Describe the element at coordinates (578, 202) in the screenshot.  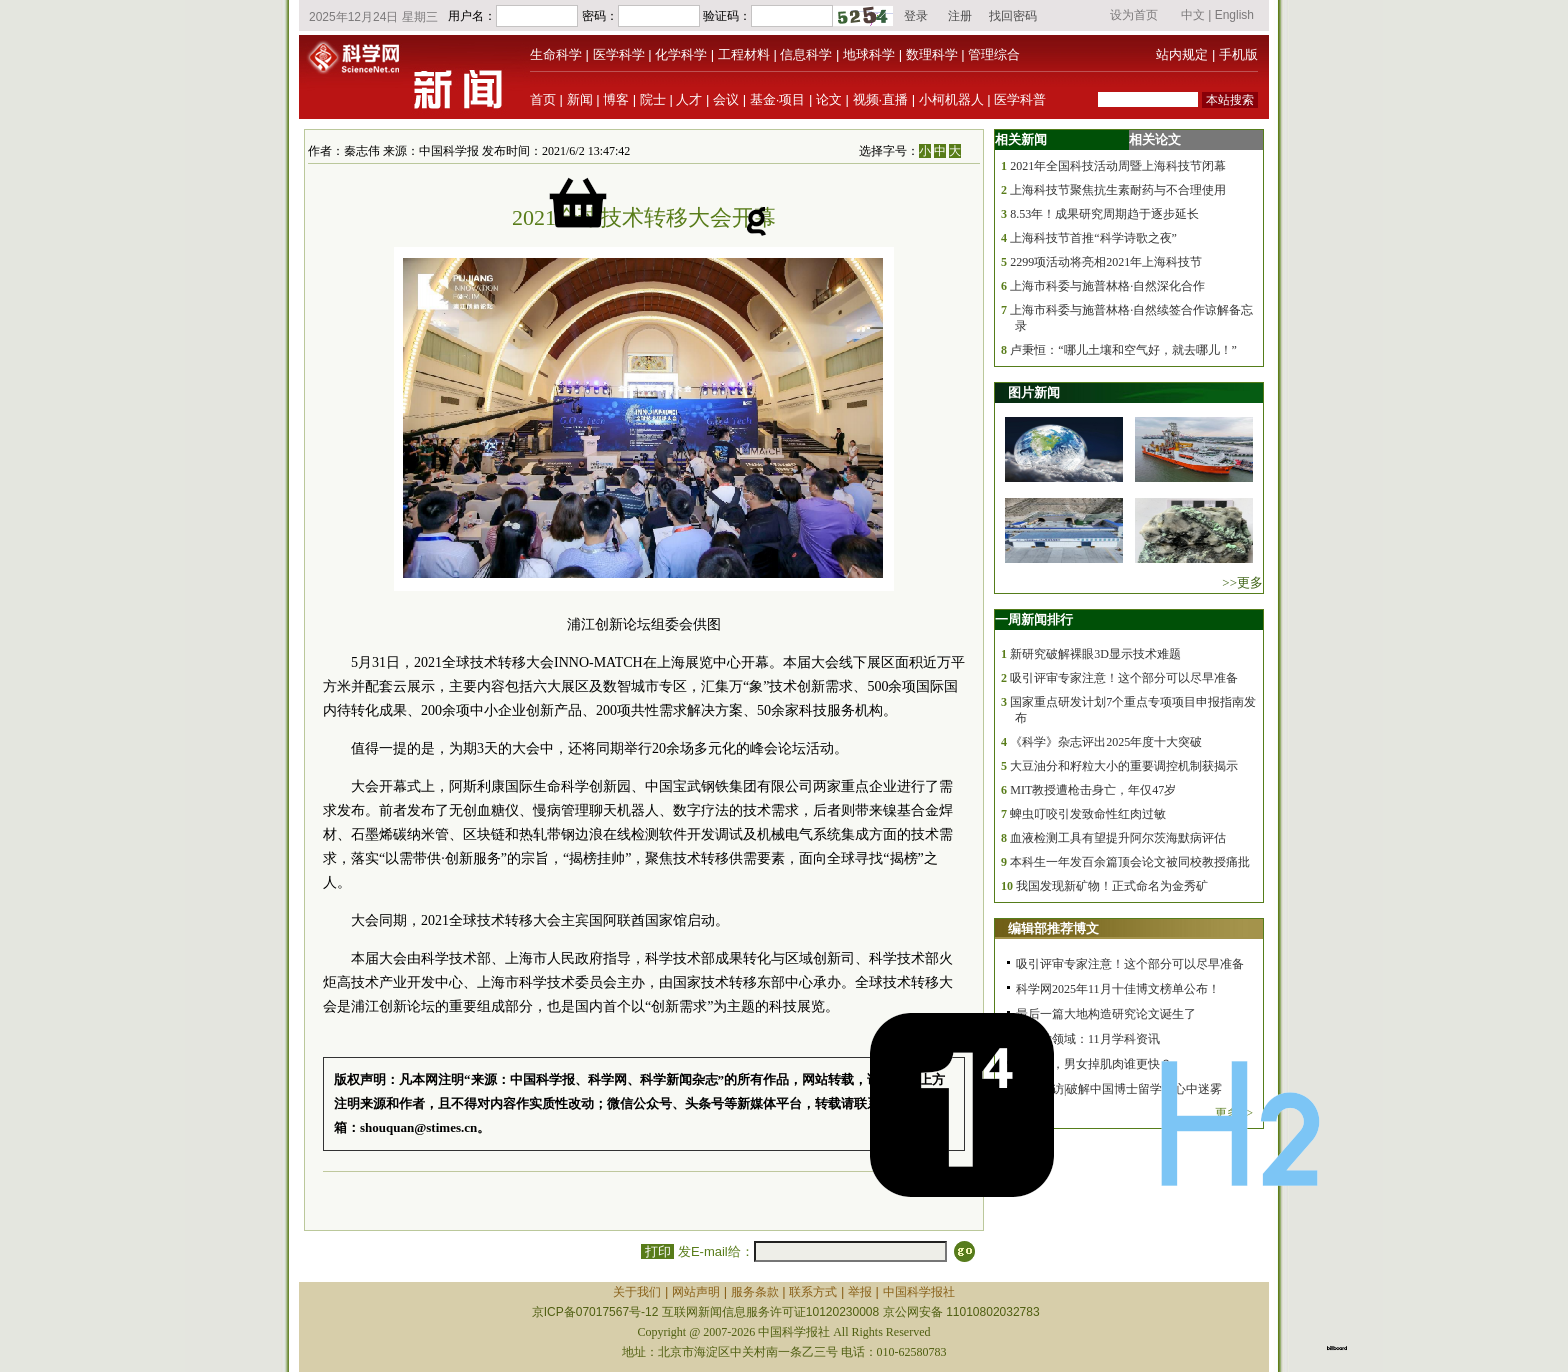
I see `view your shopping basket` at that location.